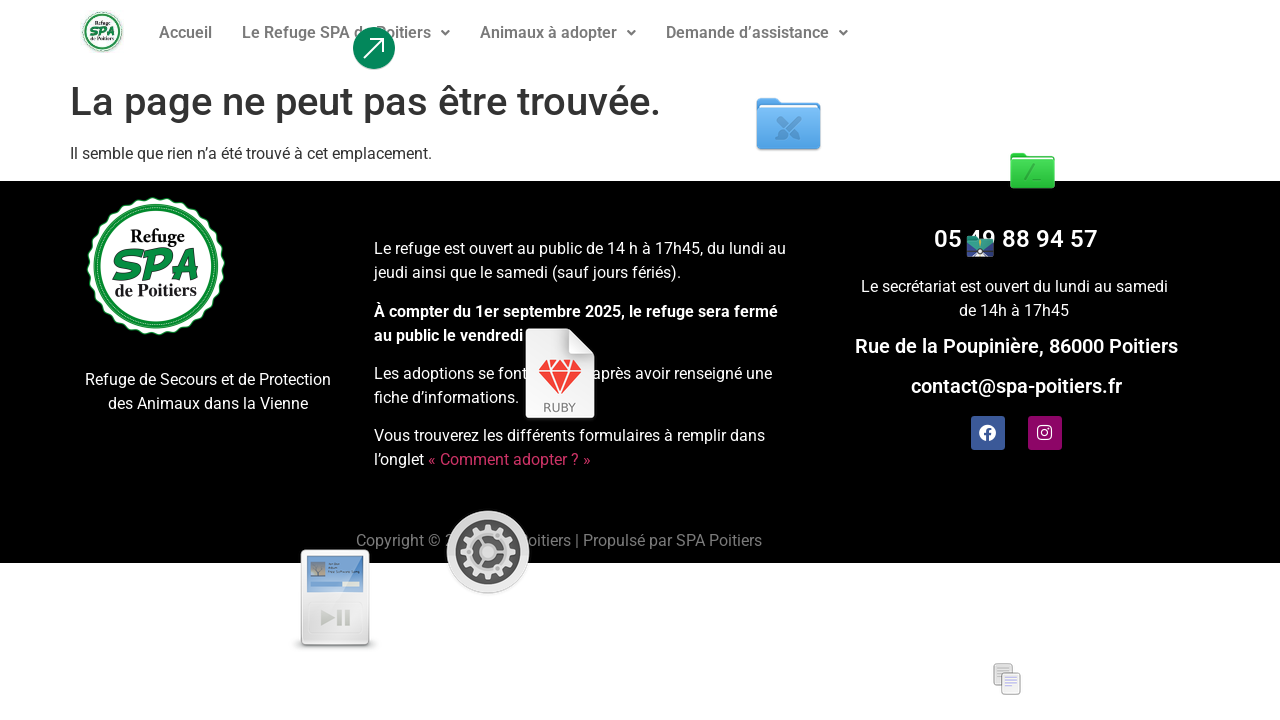  What do you see at coordinates (560, 375) in the screenshot?
I see `ruby programming language source file` at bounding box center [560, 375].